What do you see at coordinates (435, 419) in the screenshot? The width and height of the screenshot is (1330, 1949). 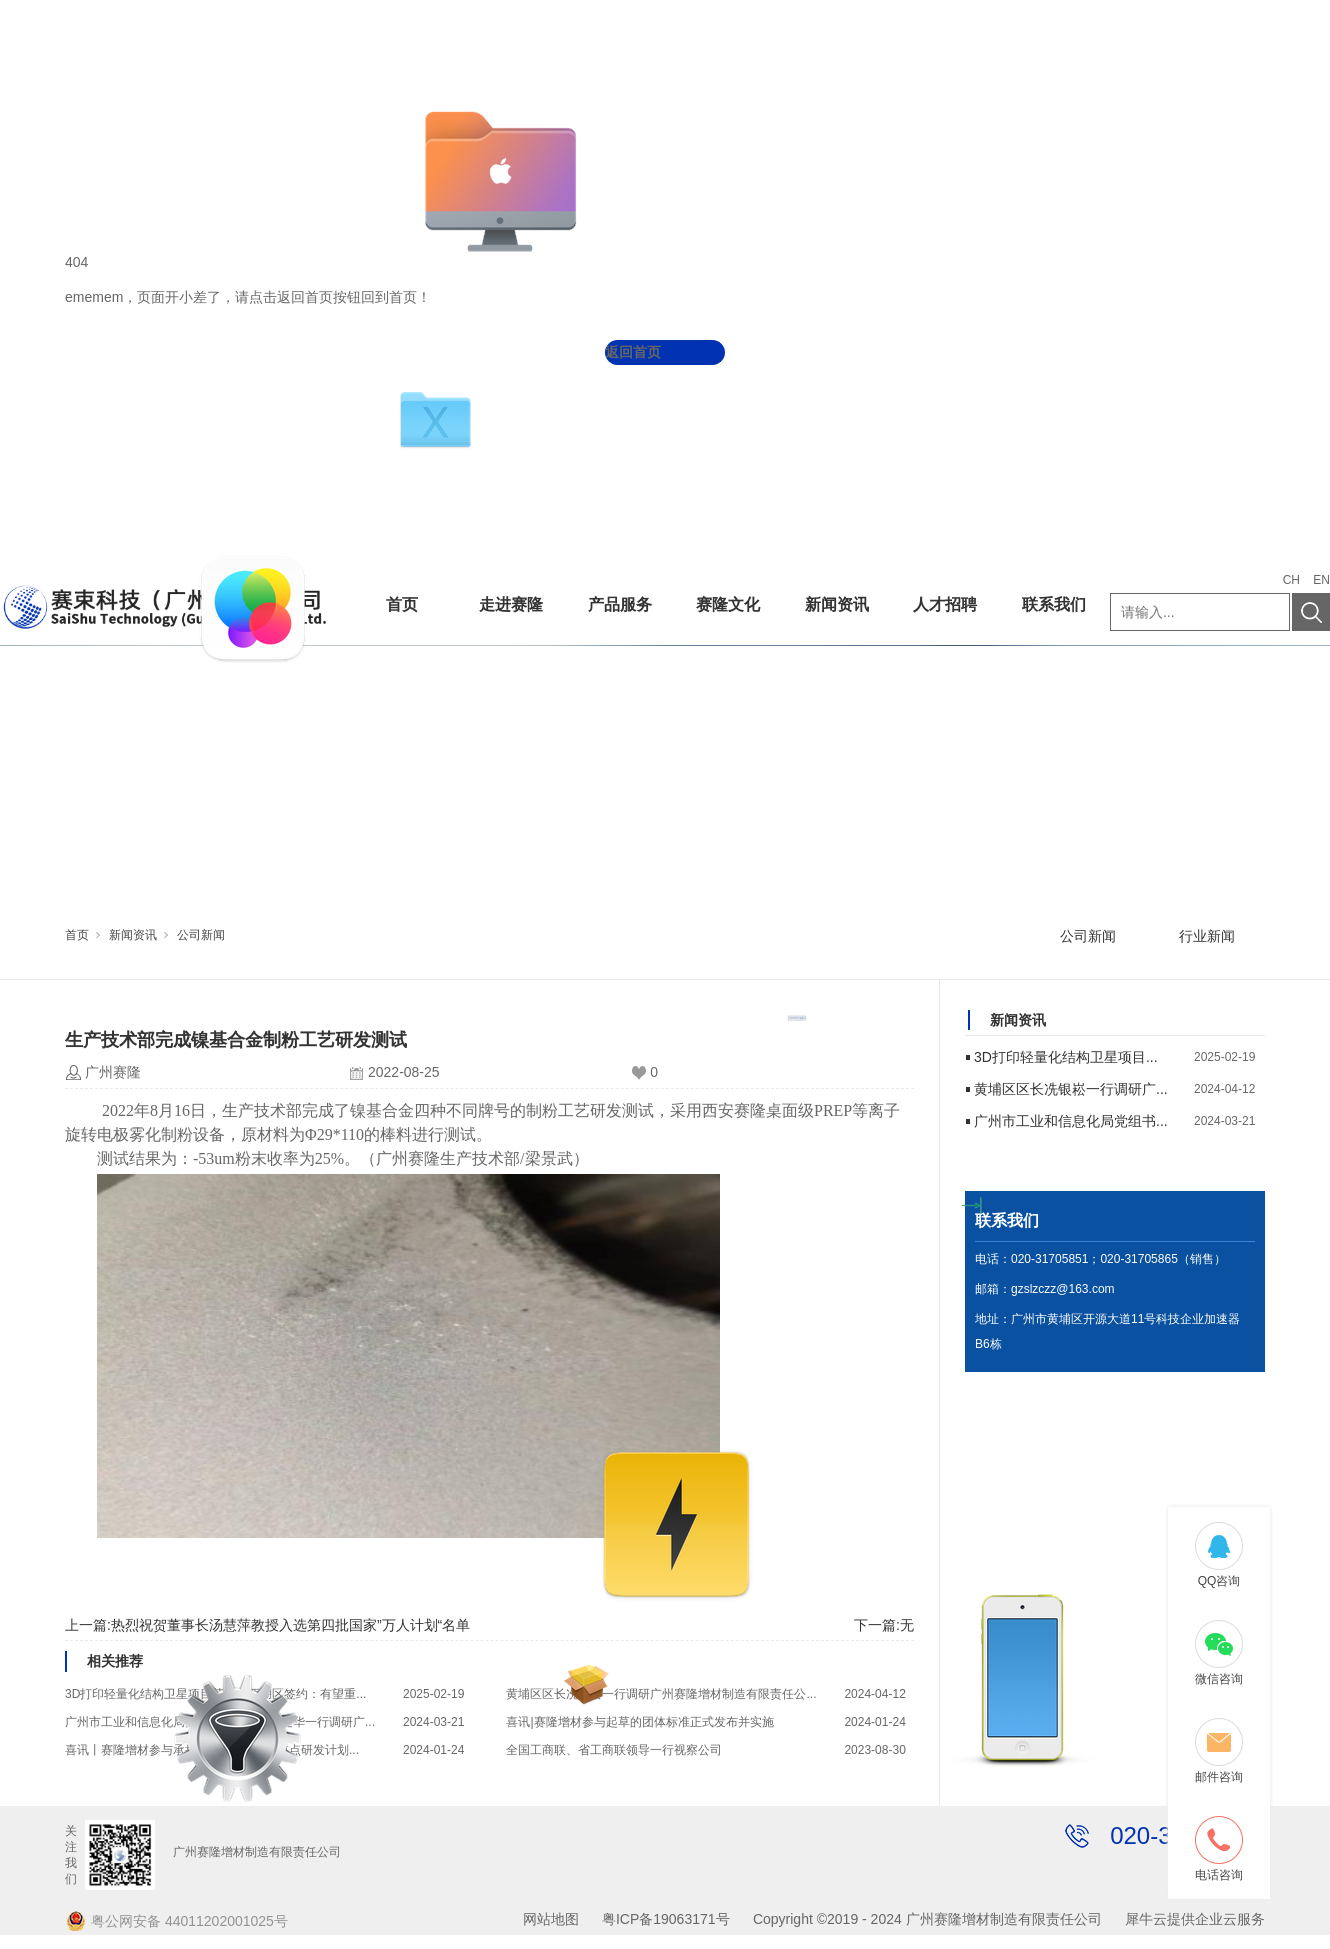 I see `access macos system folder` at bounding box center [435, 419].